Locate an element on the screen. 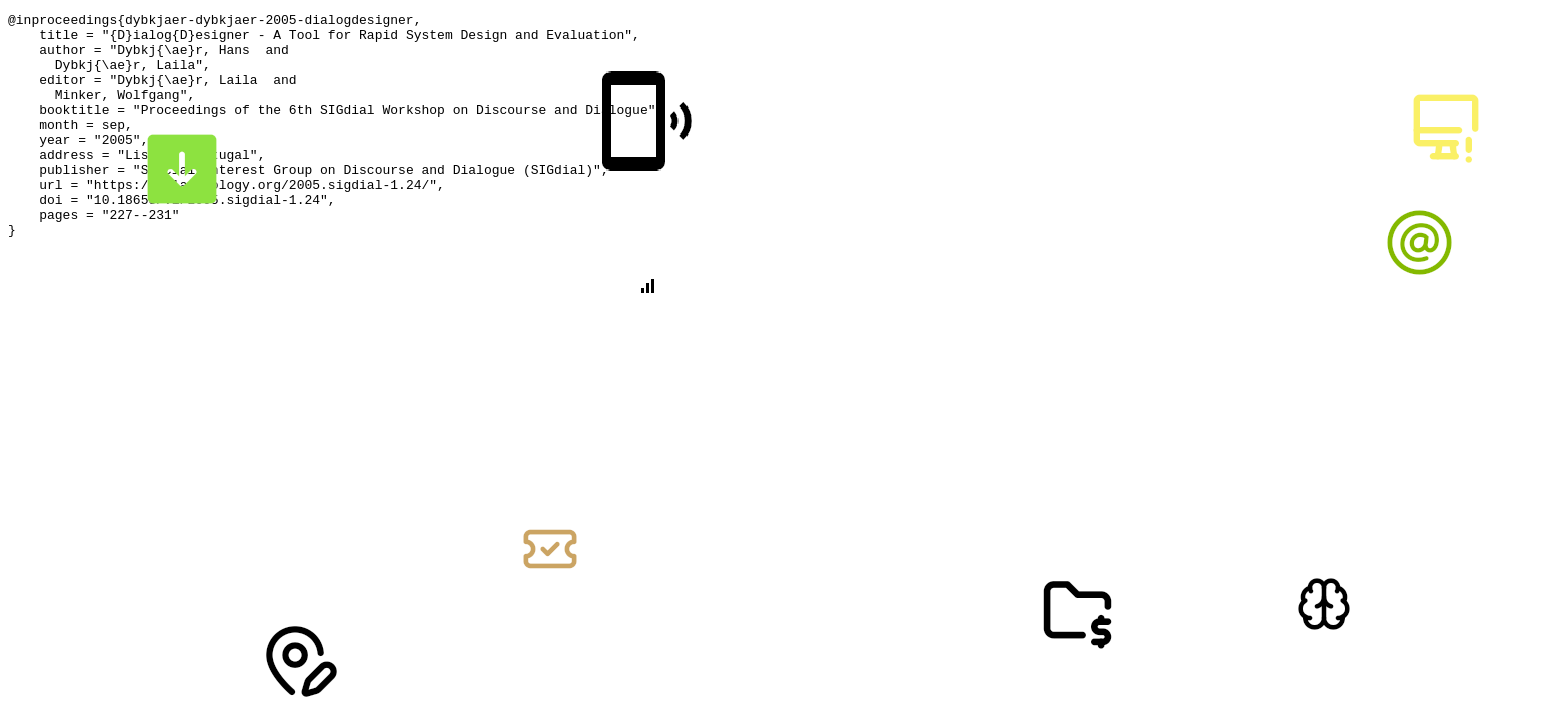 The image size is (1568, 720). indicates cellular network signal strength is located at coordinates (647, 286).